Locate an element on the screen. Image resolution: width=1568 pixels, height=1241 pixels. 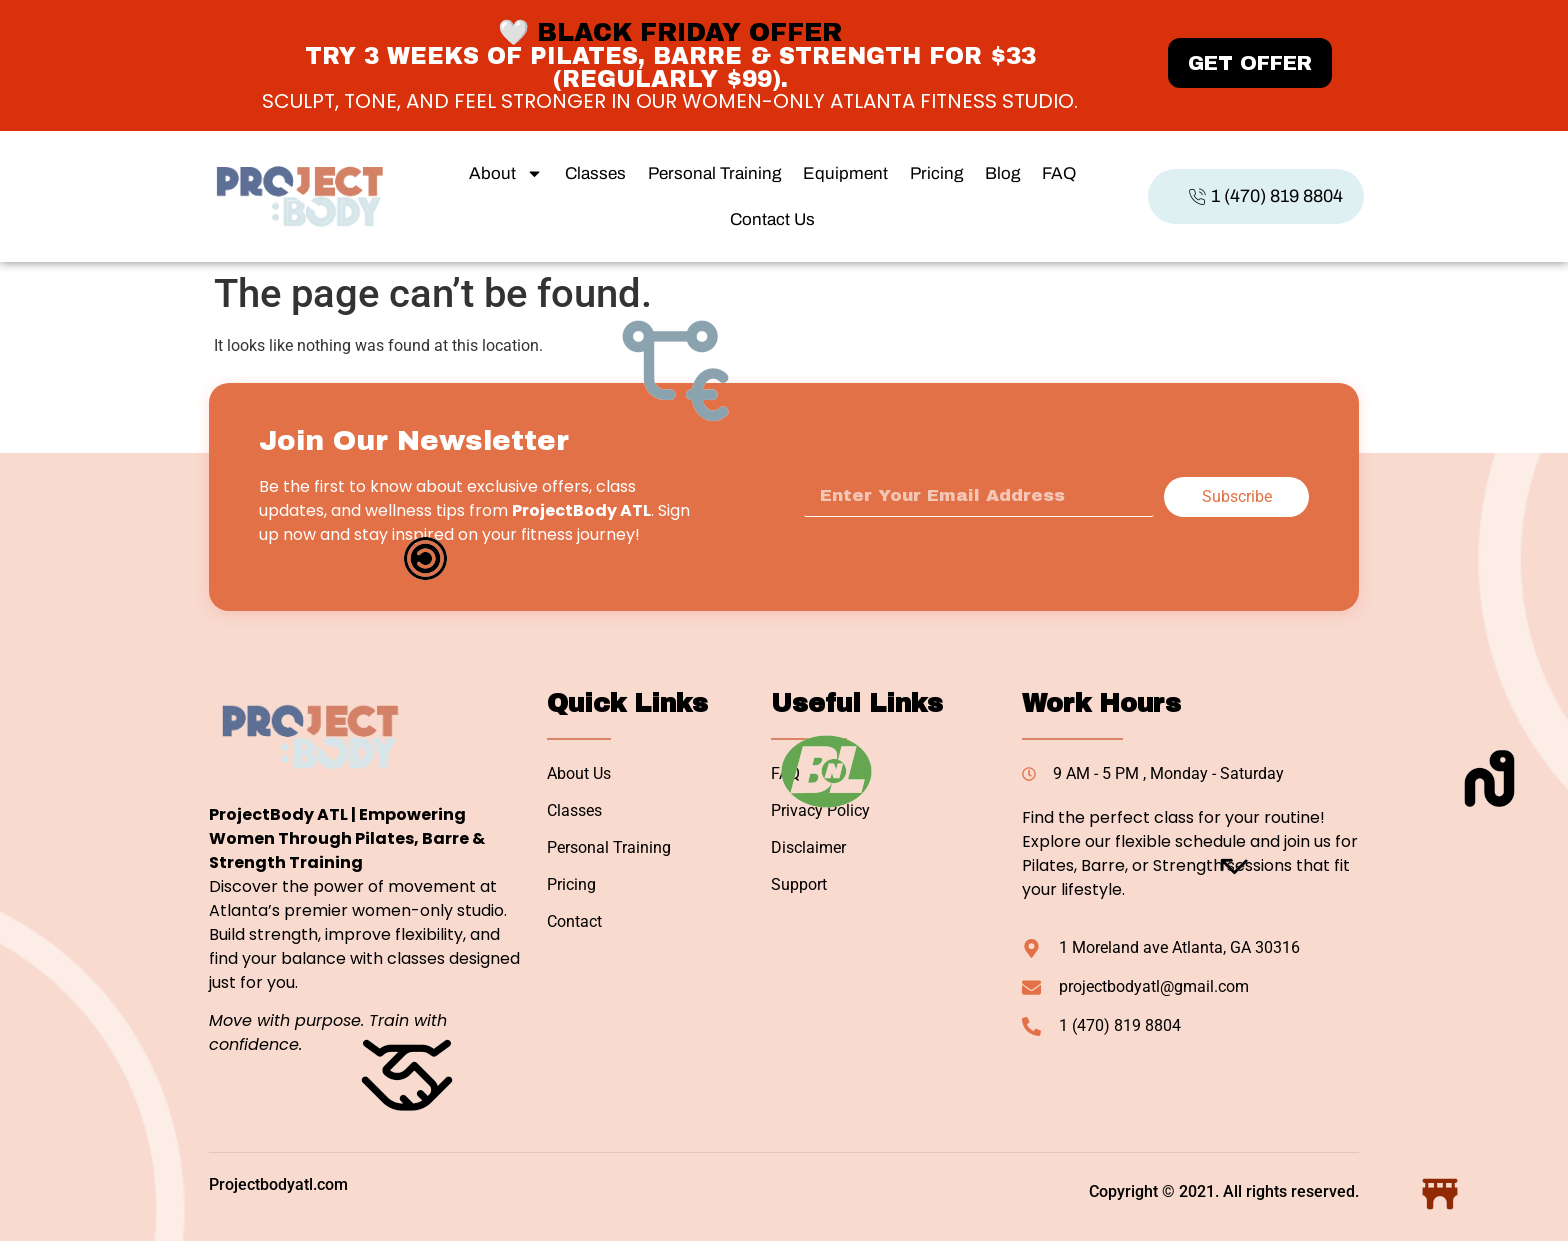
view bridge or overpass locations is located at coordinates (1440, 1194).